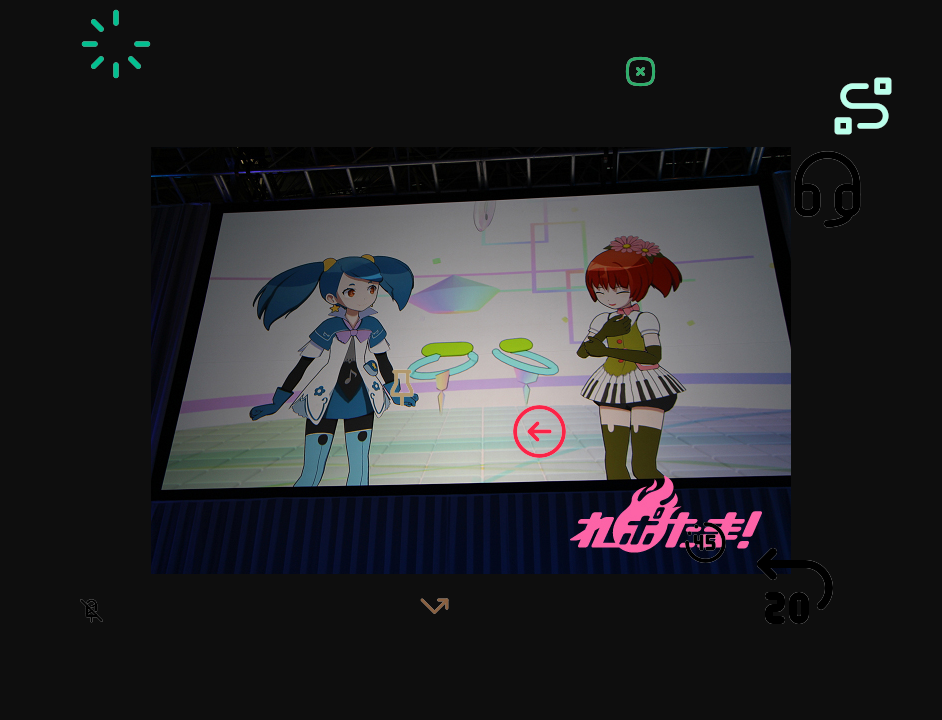  I want to click on contact customer support, so click(827, 187).